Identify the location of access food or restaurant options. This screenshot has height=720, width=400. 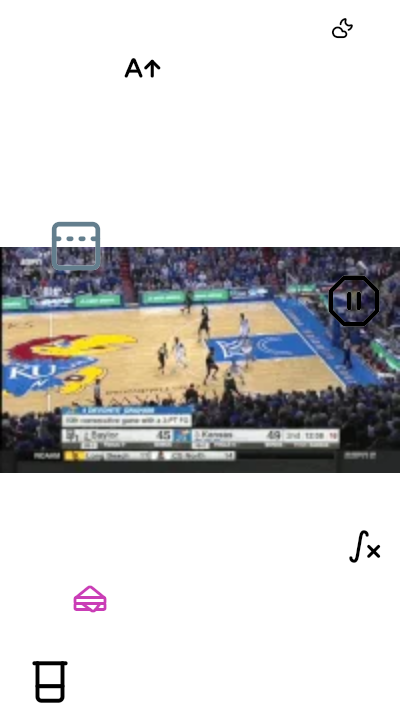
(90, 599).